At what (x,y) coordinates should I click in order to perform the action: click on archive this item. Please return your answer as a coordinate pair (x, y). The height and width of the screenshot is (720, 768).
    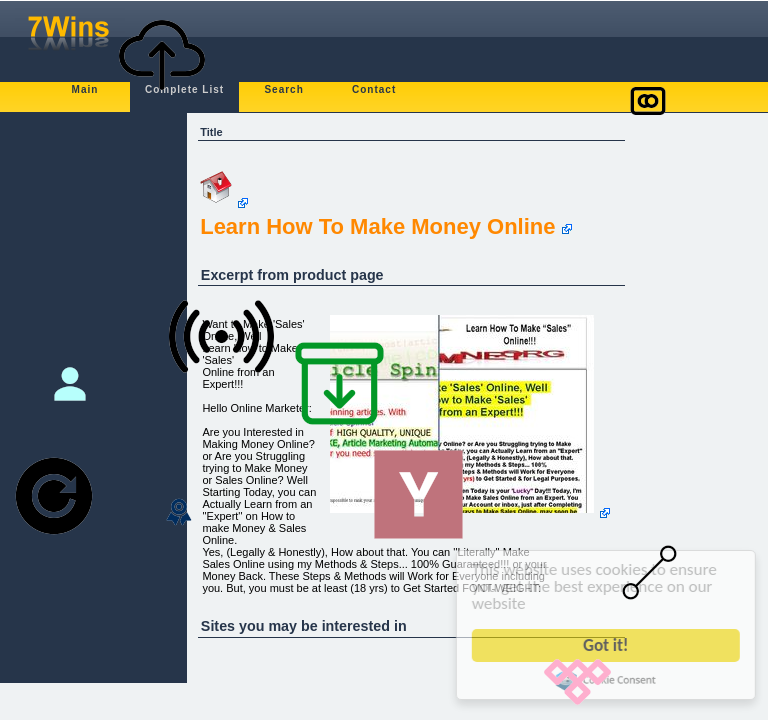
    Looking at the image, I should click on (339, 383).